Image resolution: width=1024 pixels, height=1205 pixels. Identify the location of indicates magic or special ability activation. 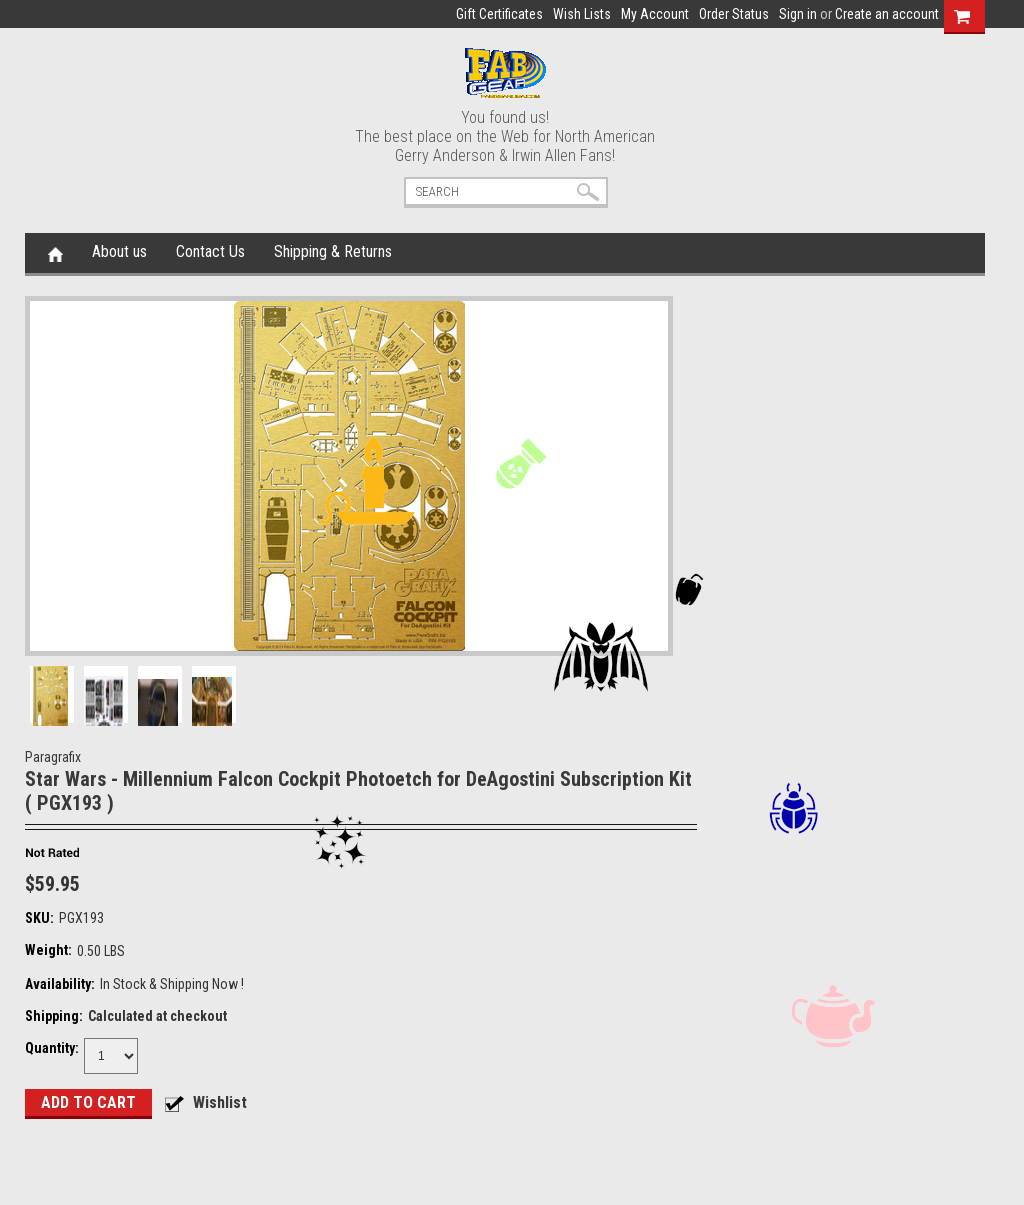
(339, 841).